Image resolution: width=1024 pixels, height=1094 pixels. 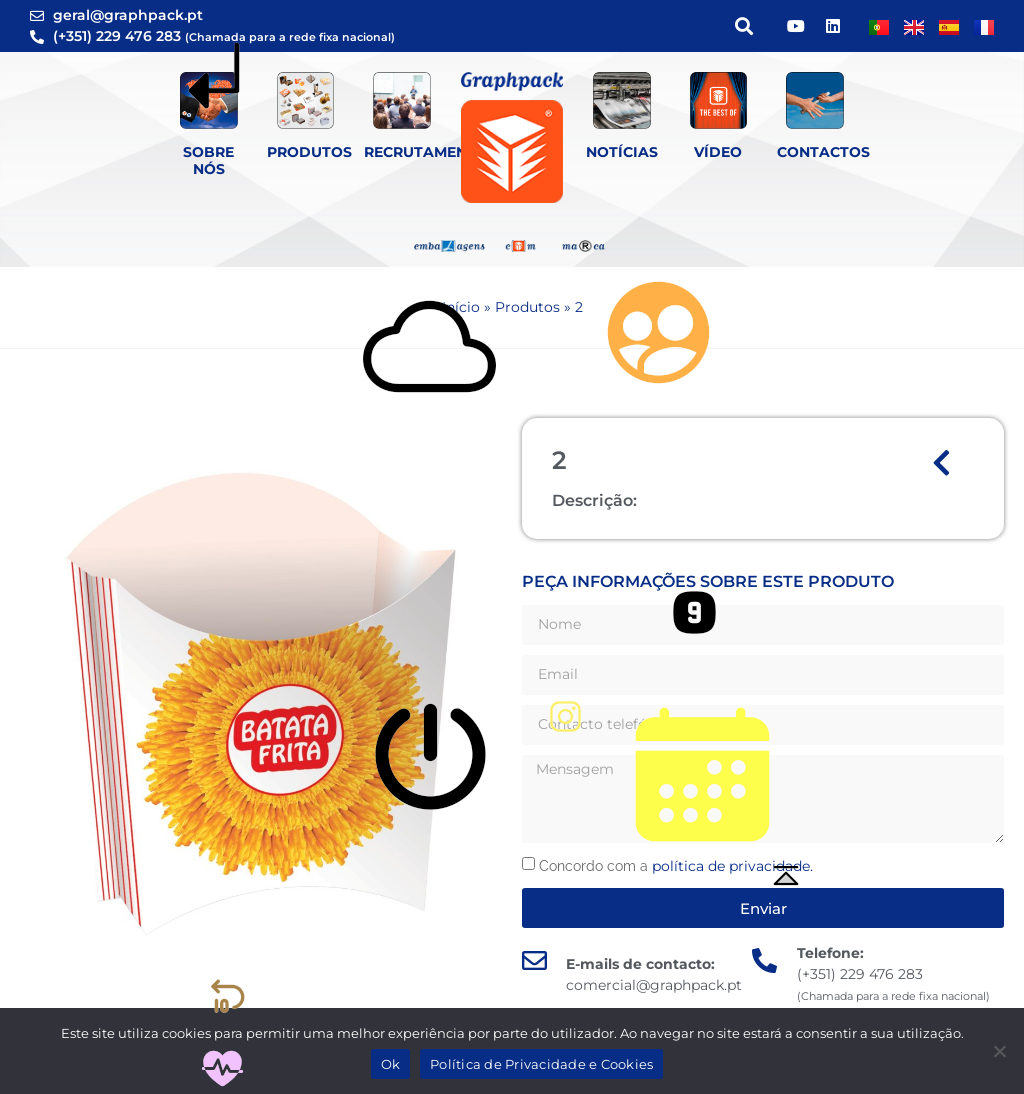 What do you see at coordinates (658, 332) in the screenshot?
I see `view group or team members` at bounding box center [658, 332].